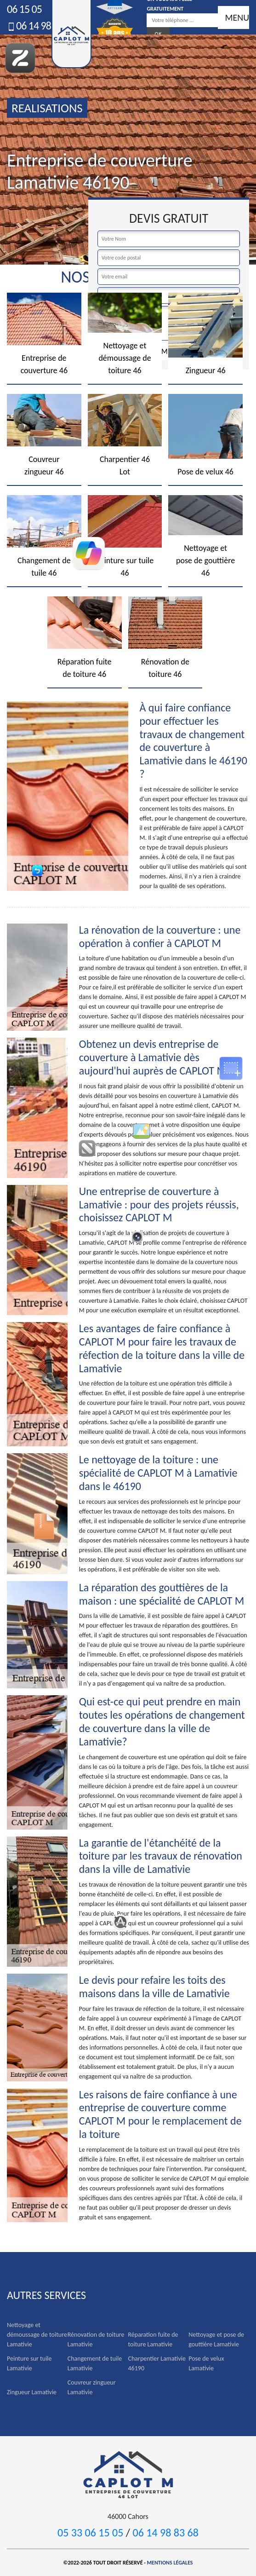  I want to click on open ibus bopomofo input method app, so click(37, 871).